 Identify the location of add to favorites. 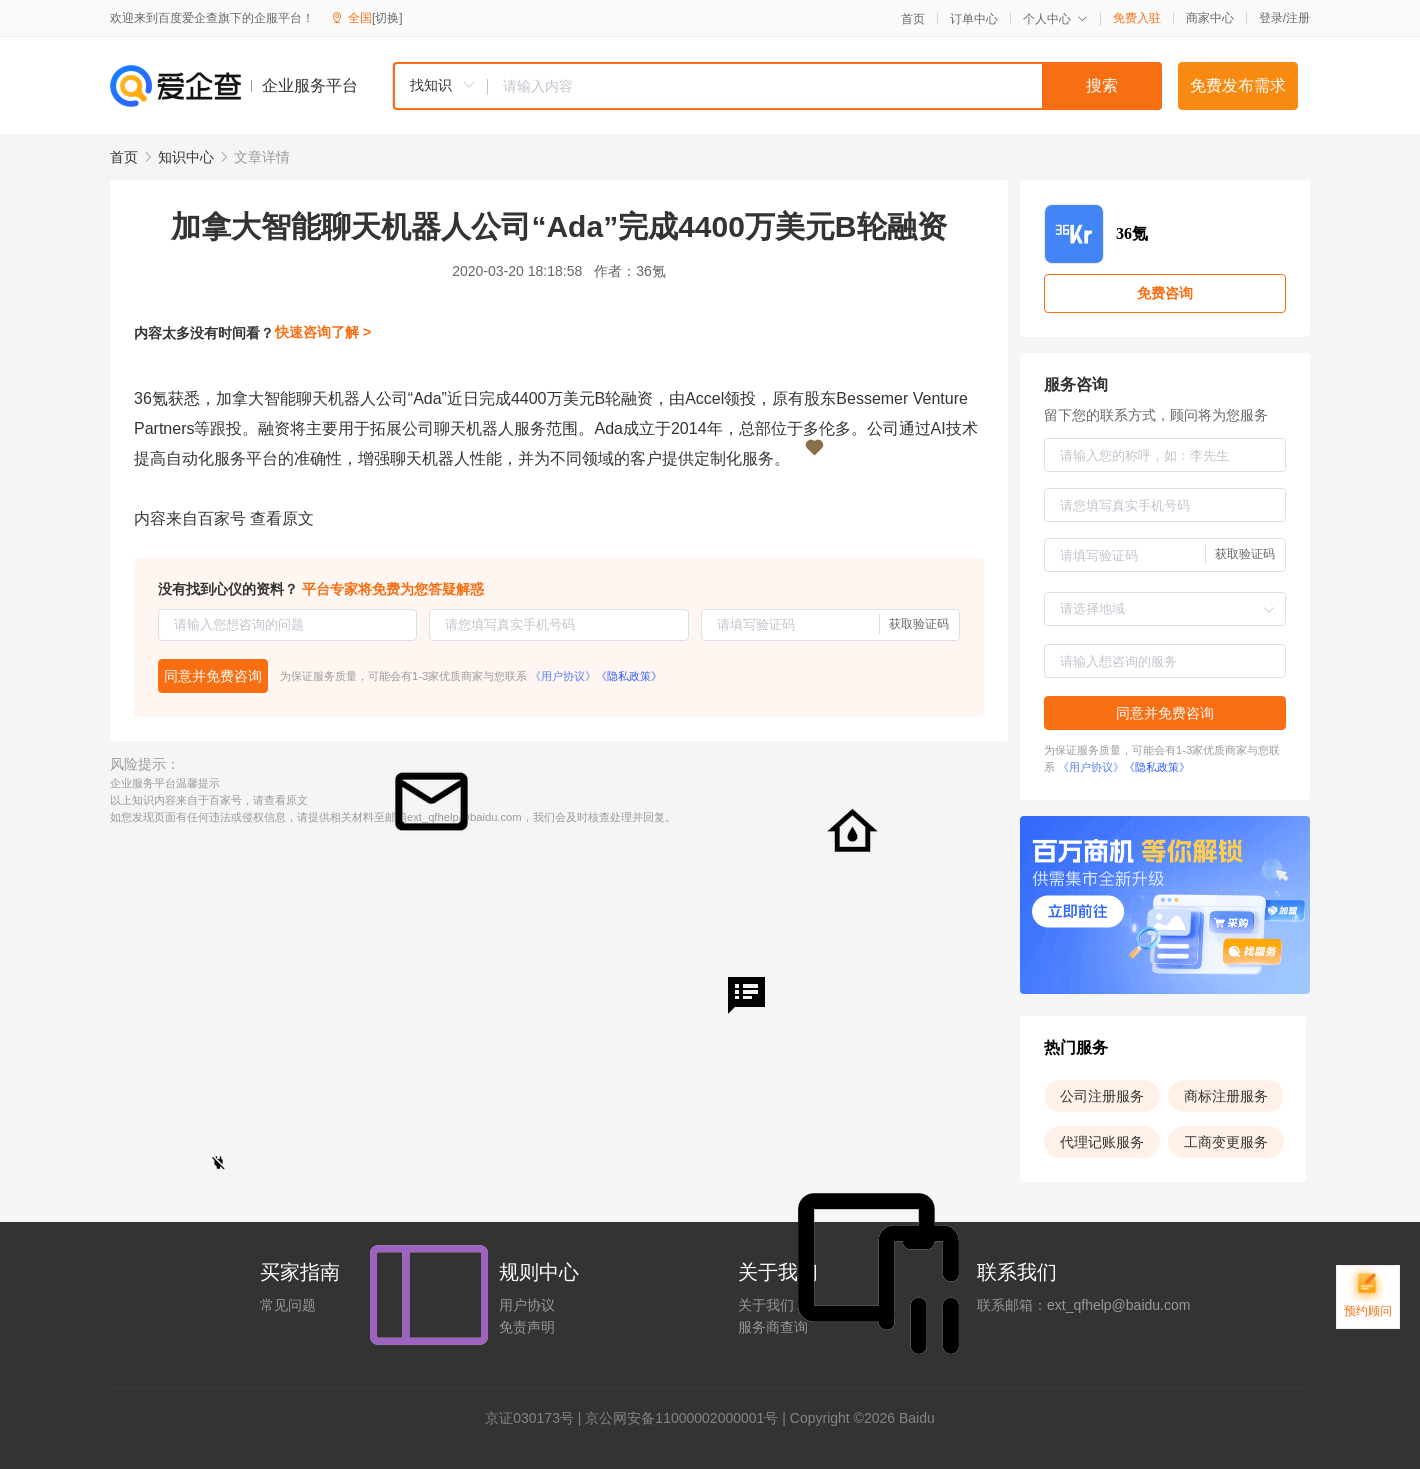
(814, 447).